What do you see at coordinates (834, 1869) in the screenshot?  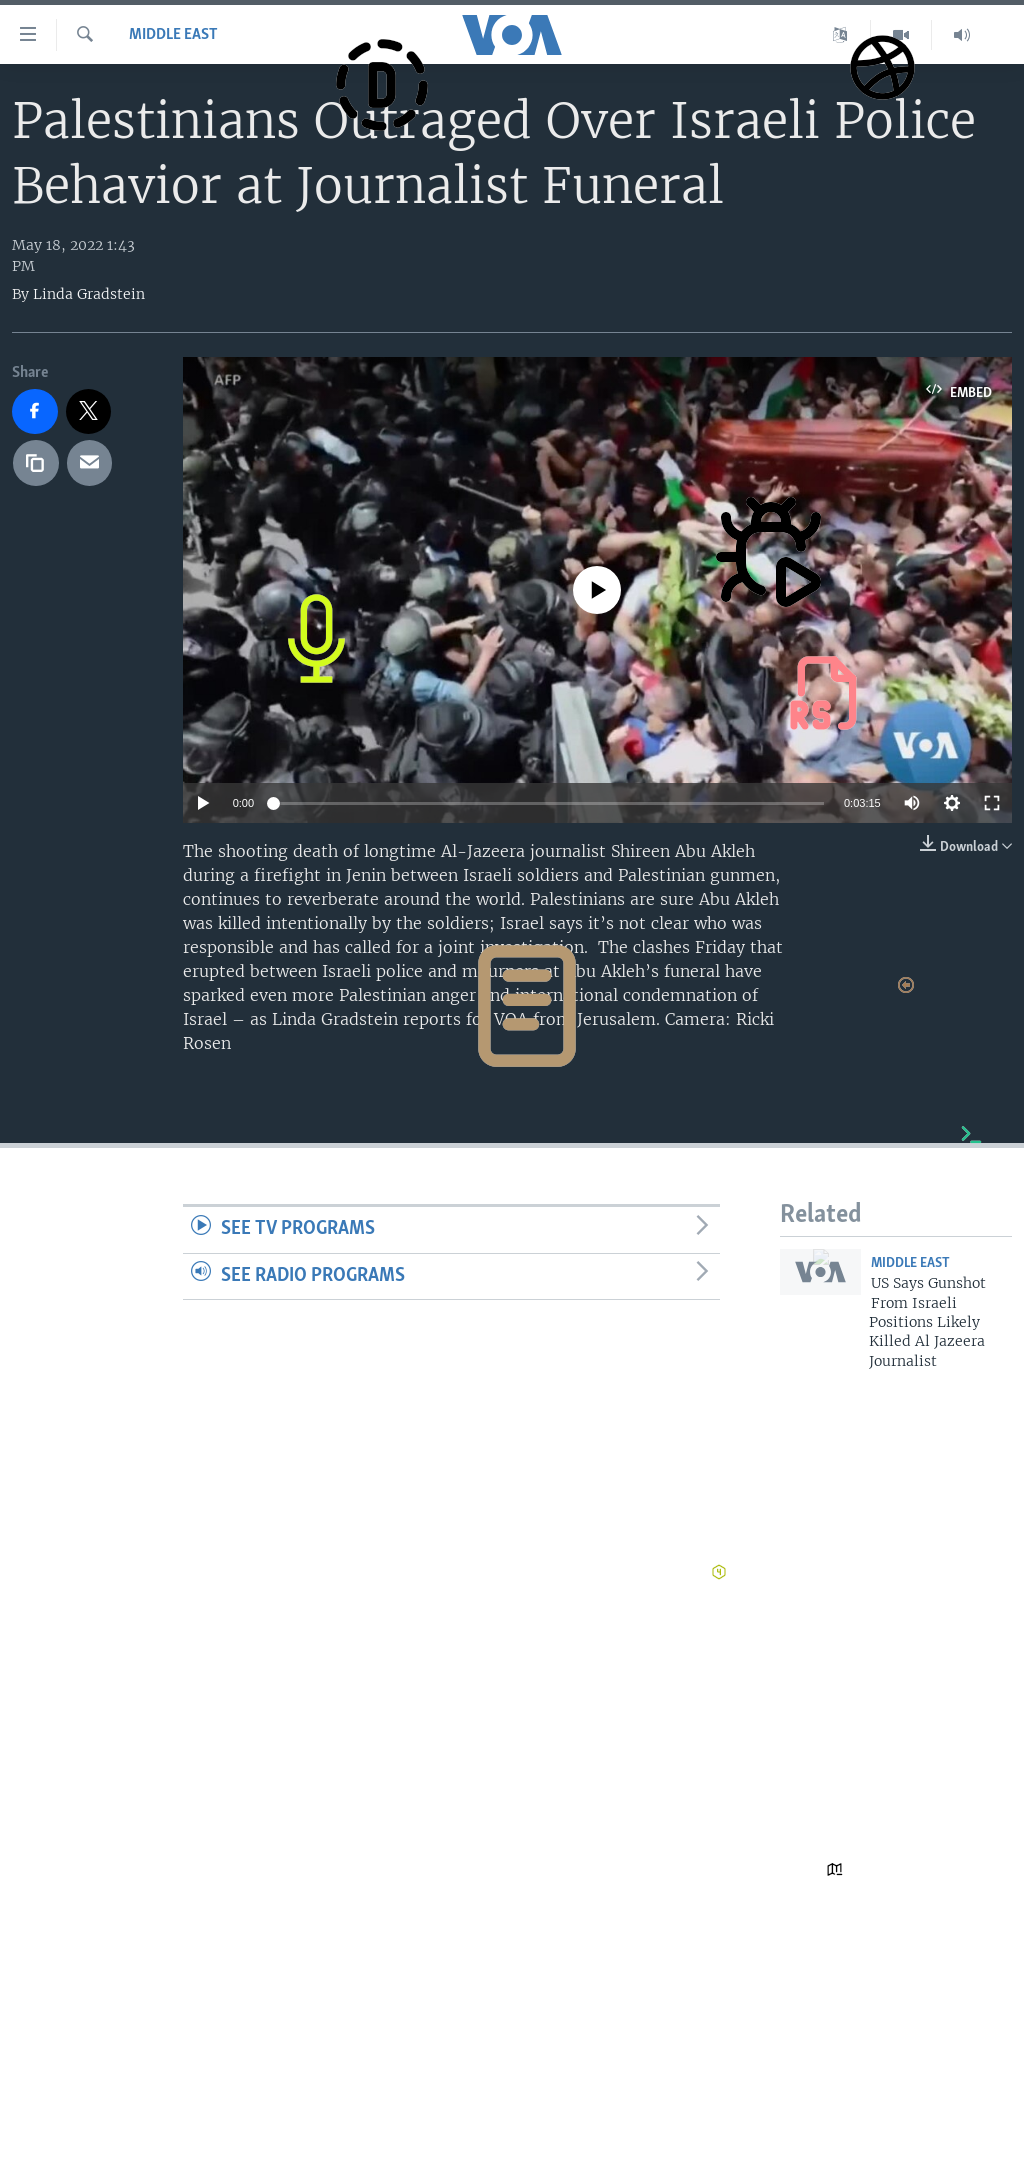 I see `remove a location from the map` at bounding box center [834, 1869].